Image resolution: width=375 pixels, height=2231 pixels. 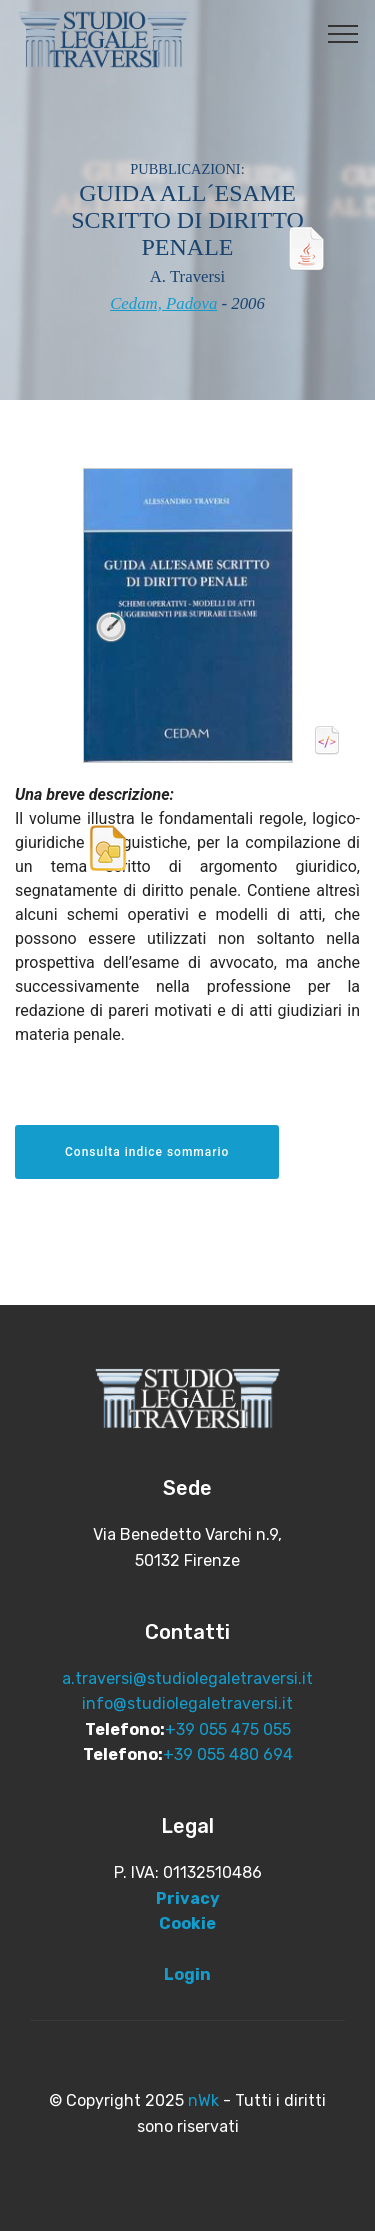 What do you see at coordinates (108, 848) in the screenshot?
I see `libreoffice draw document file` at bounding box center [108, 848].